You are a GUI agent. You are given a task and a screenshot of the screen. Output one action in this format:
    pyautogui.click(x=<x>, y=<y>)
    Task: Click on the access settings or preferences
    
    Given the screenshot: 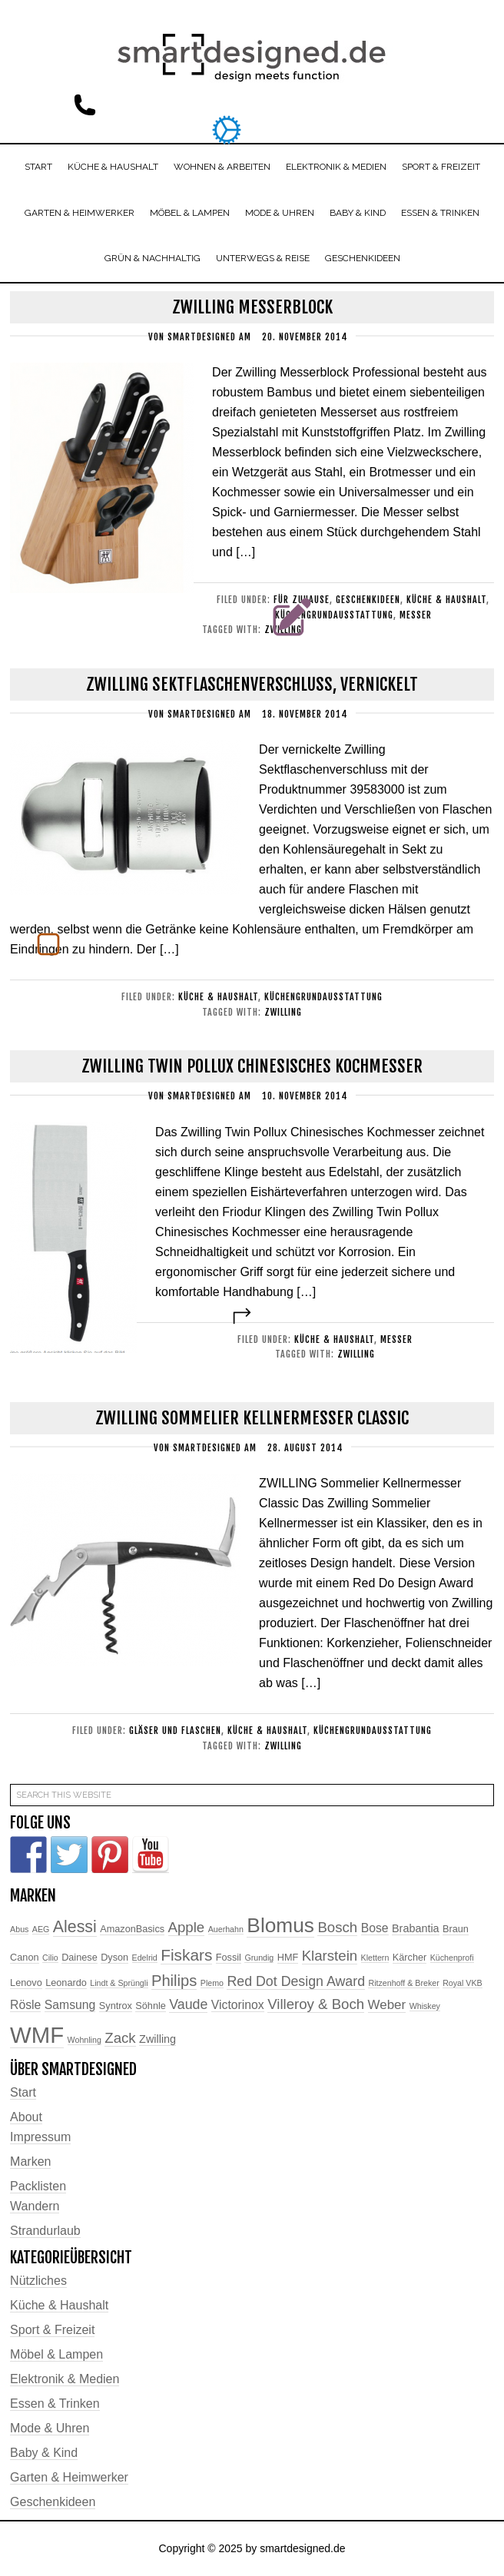 What is the action you would take?
    pyautogui.click(x=227, y=130)
    